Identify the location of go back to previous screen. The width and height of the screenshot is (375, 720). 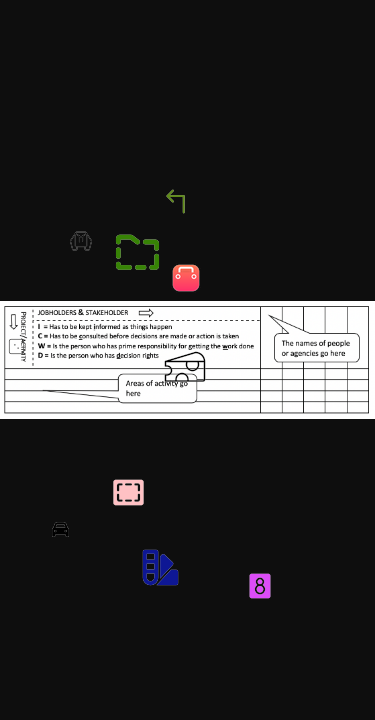
(176, 201).